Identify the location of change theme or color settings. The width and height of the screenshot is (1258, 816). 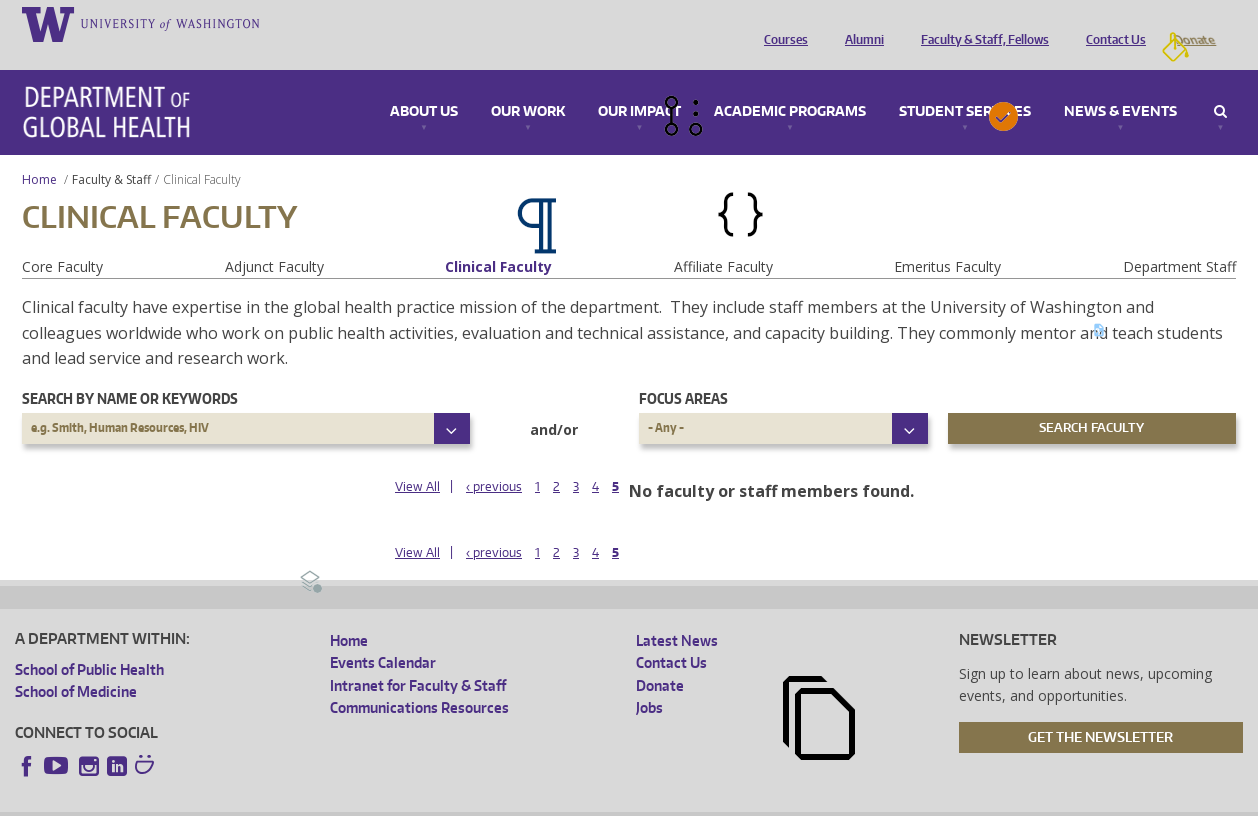
(1175, 47).